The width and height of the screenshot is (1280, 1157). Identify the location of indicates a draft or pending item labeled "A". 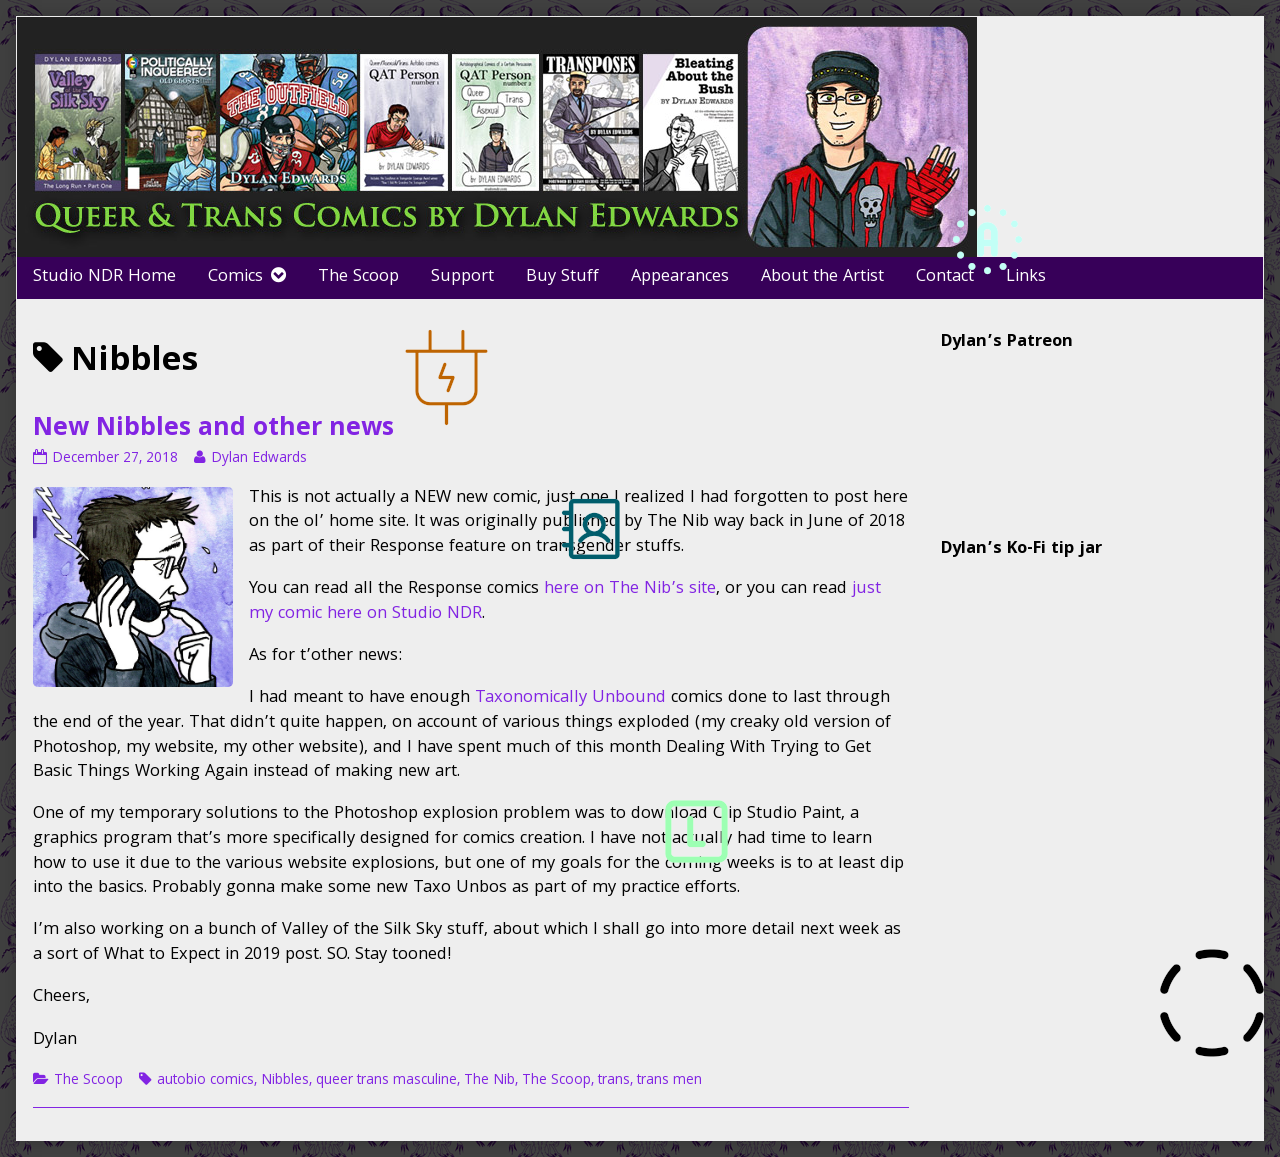
(987, 239).